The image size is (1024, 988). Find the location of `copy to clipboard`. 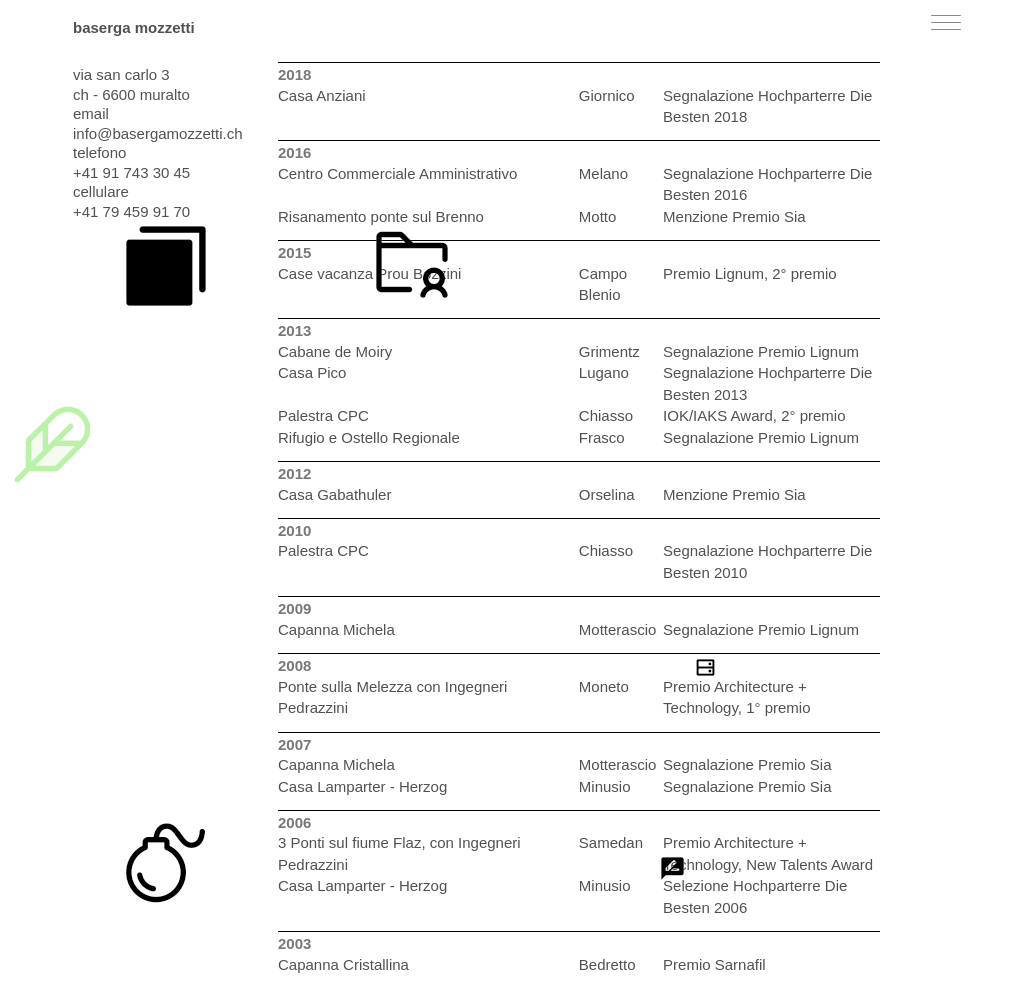

copy to clipboard is located at coordinates (166, 266).